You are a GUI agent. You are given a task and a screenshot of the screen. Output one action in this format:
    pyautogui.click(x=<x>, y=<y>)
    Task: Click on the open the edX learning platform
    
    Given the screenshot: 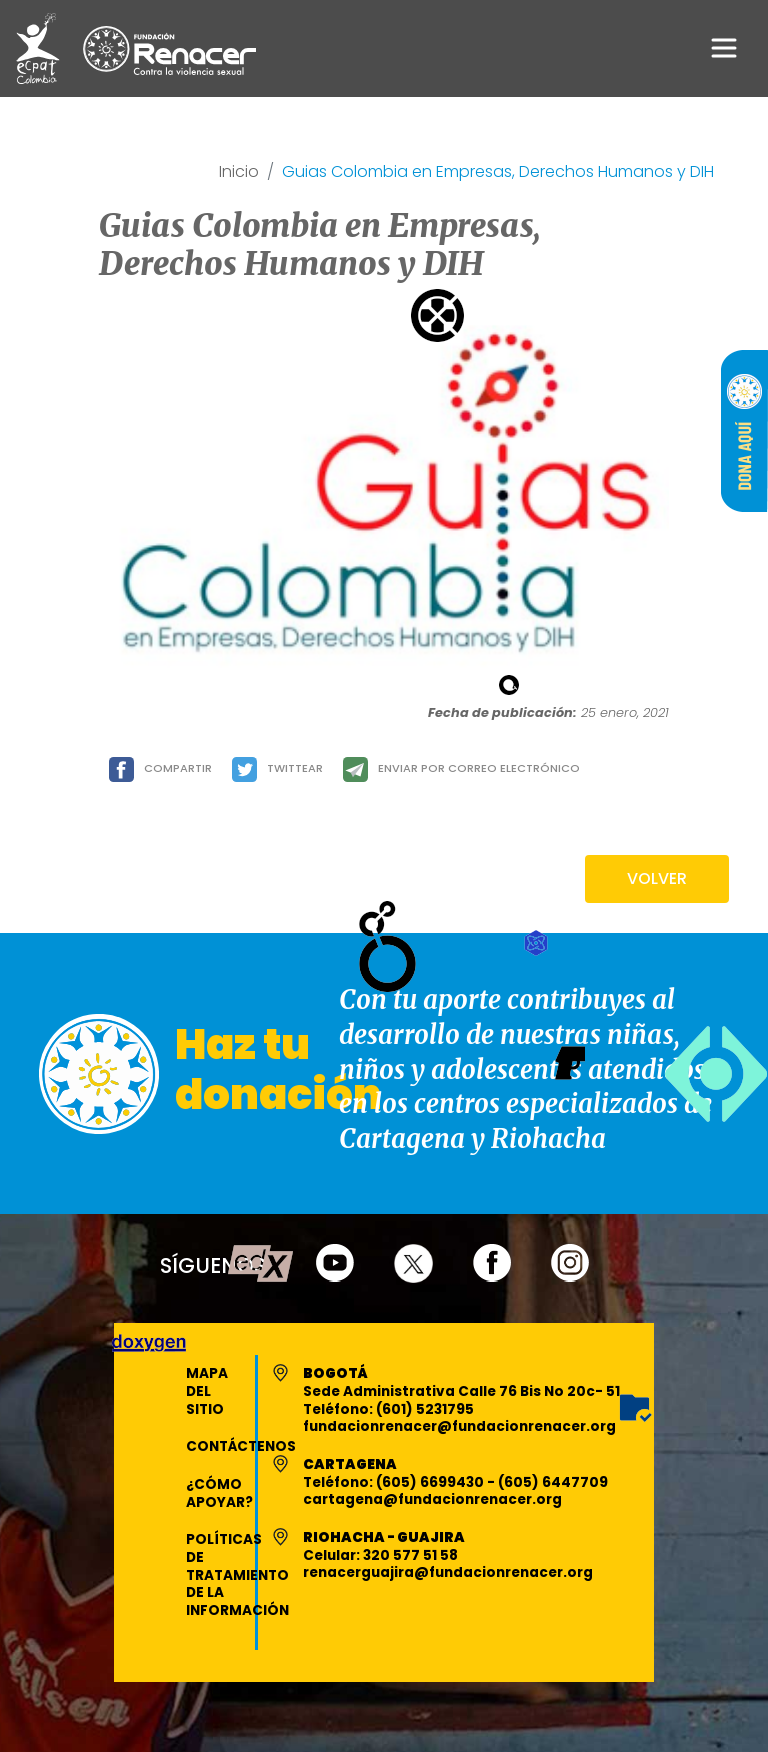 What is the action you would take?
    pyautogui.click(x=260, y=1263)
    